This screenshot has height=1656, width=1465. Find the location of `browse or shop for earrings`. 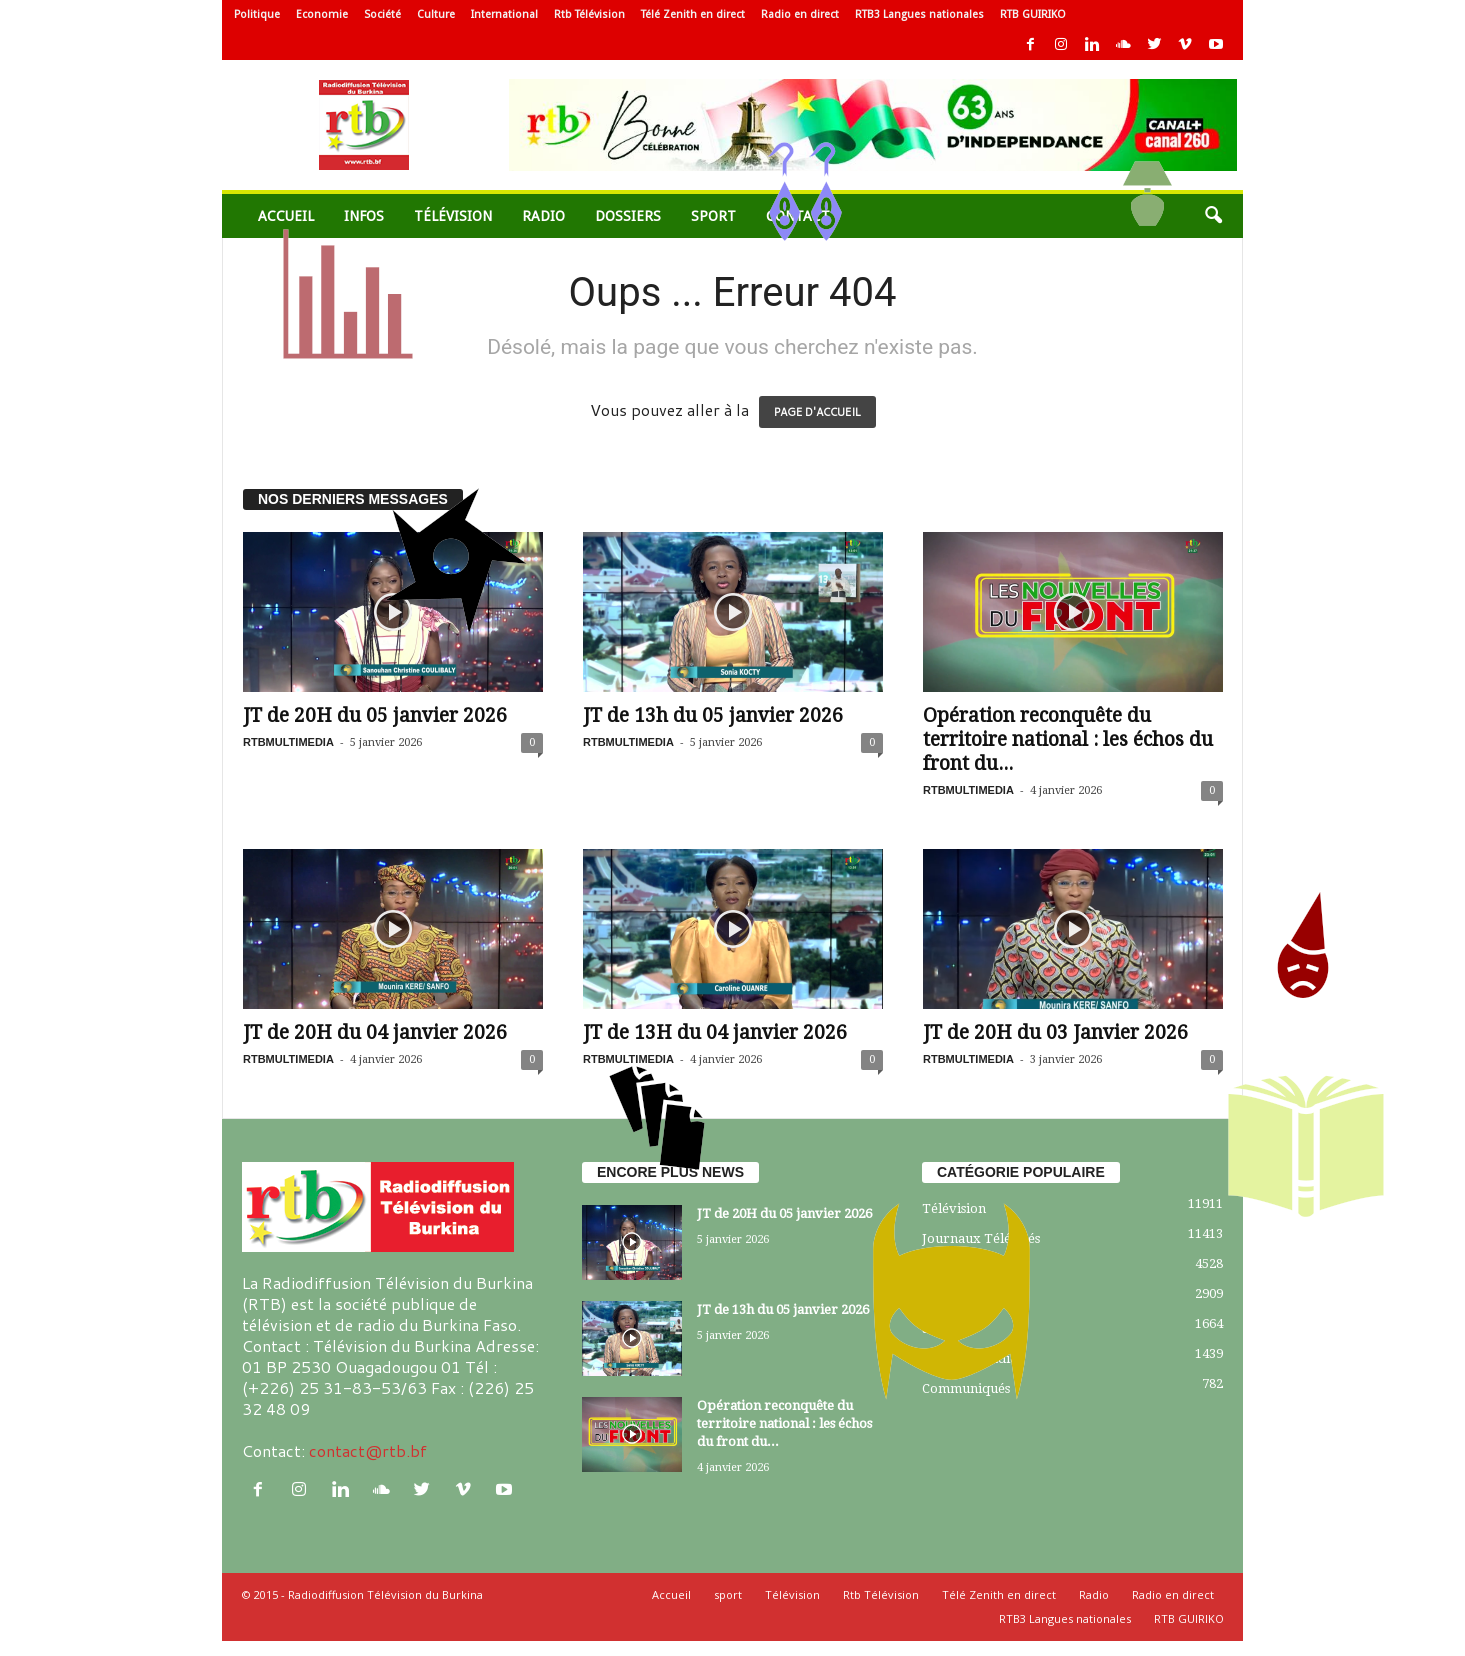

browse or shop for earrings is located at coordinates (804, 189).